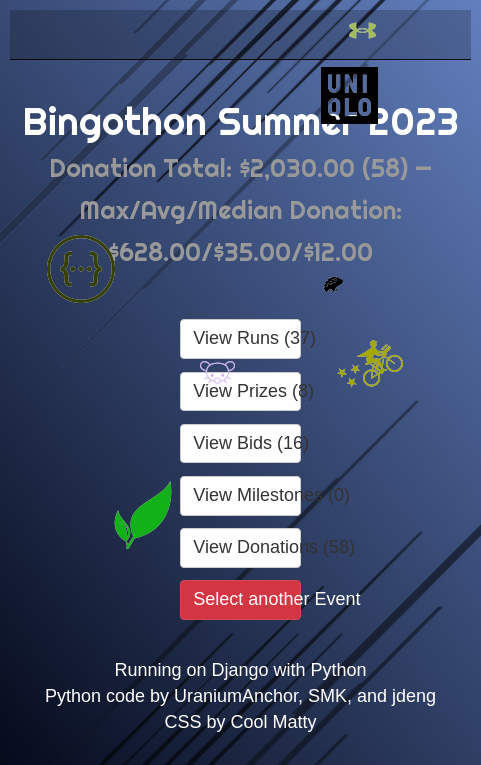 This screenshot has width=481, height=765. I want to click on Swagger API documentation tool logo, so click(81, 269).